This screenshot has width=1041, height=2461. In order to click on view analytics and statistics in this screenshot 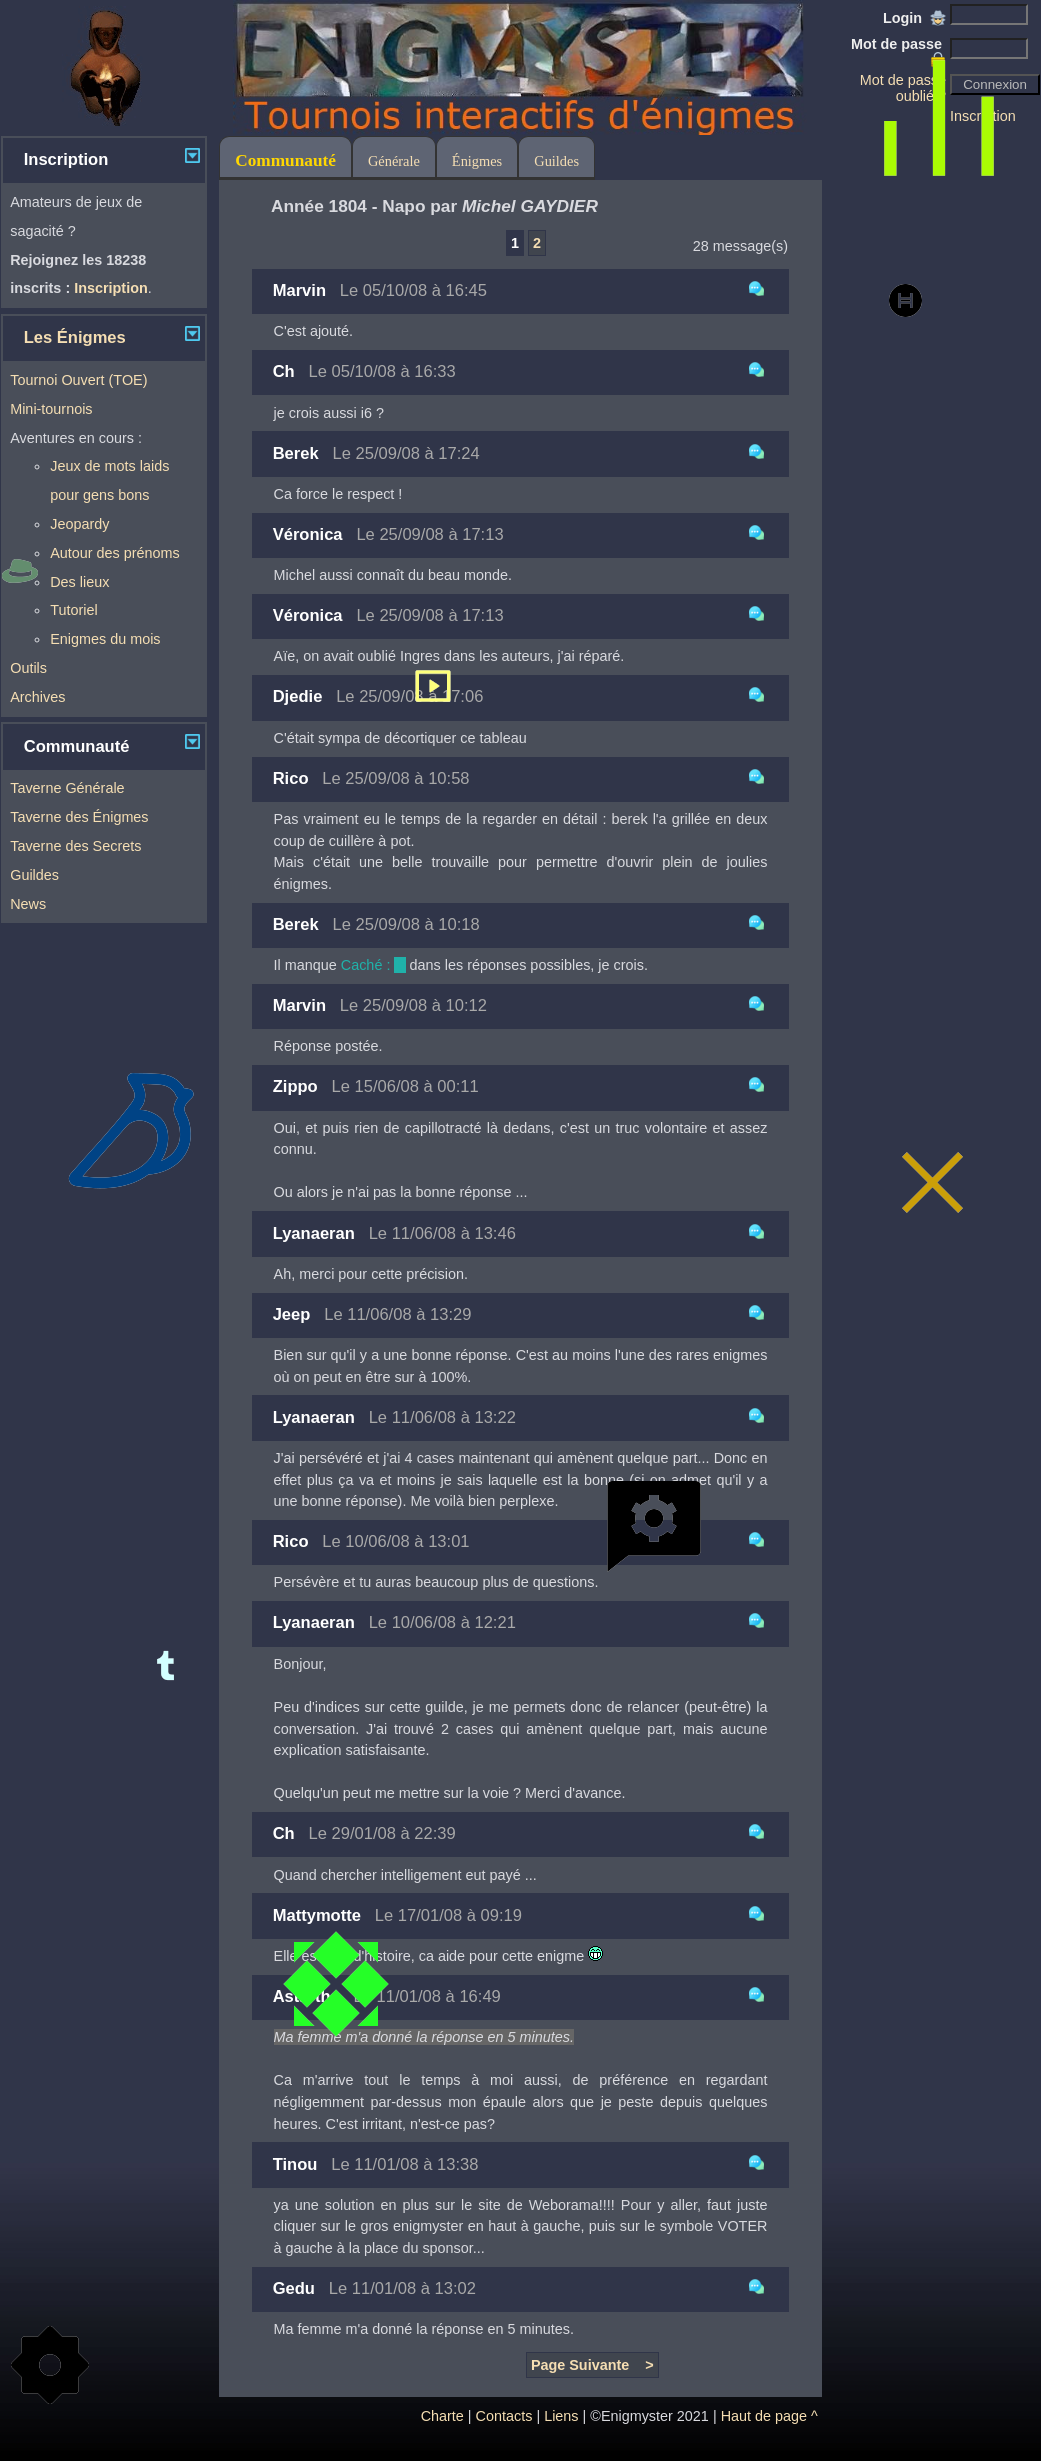, I will do `click(939, 121)`.